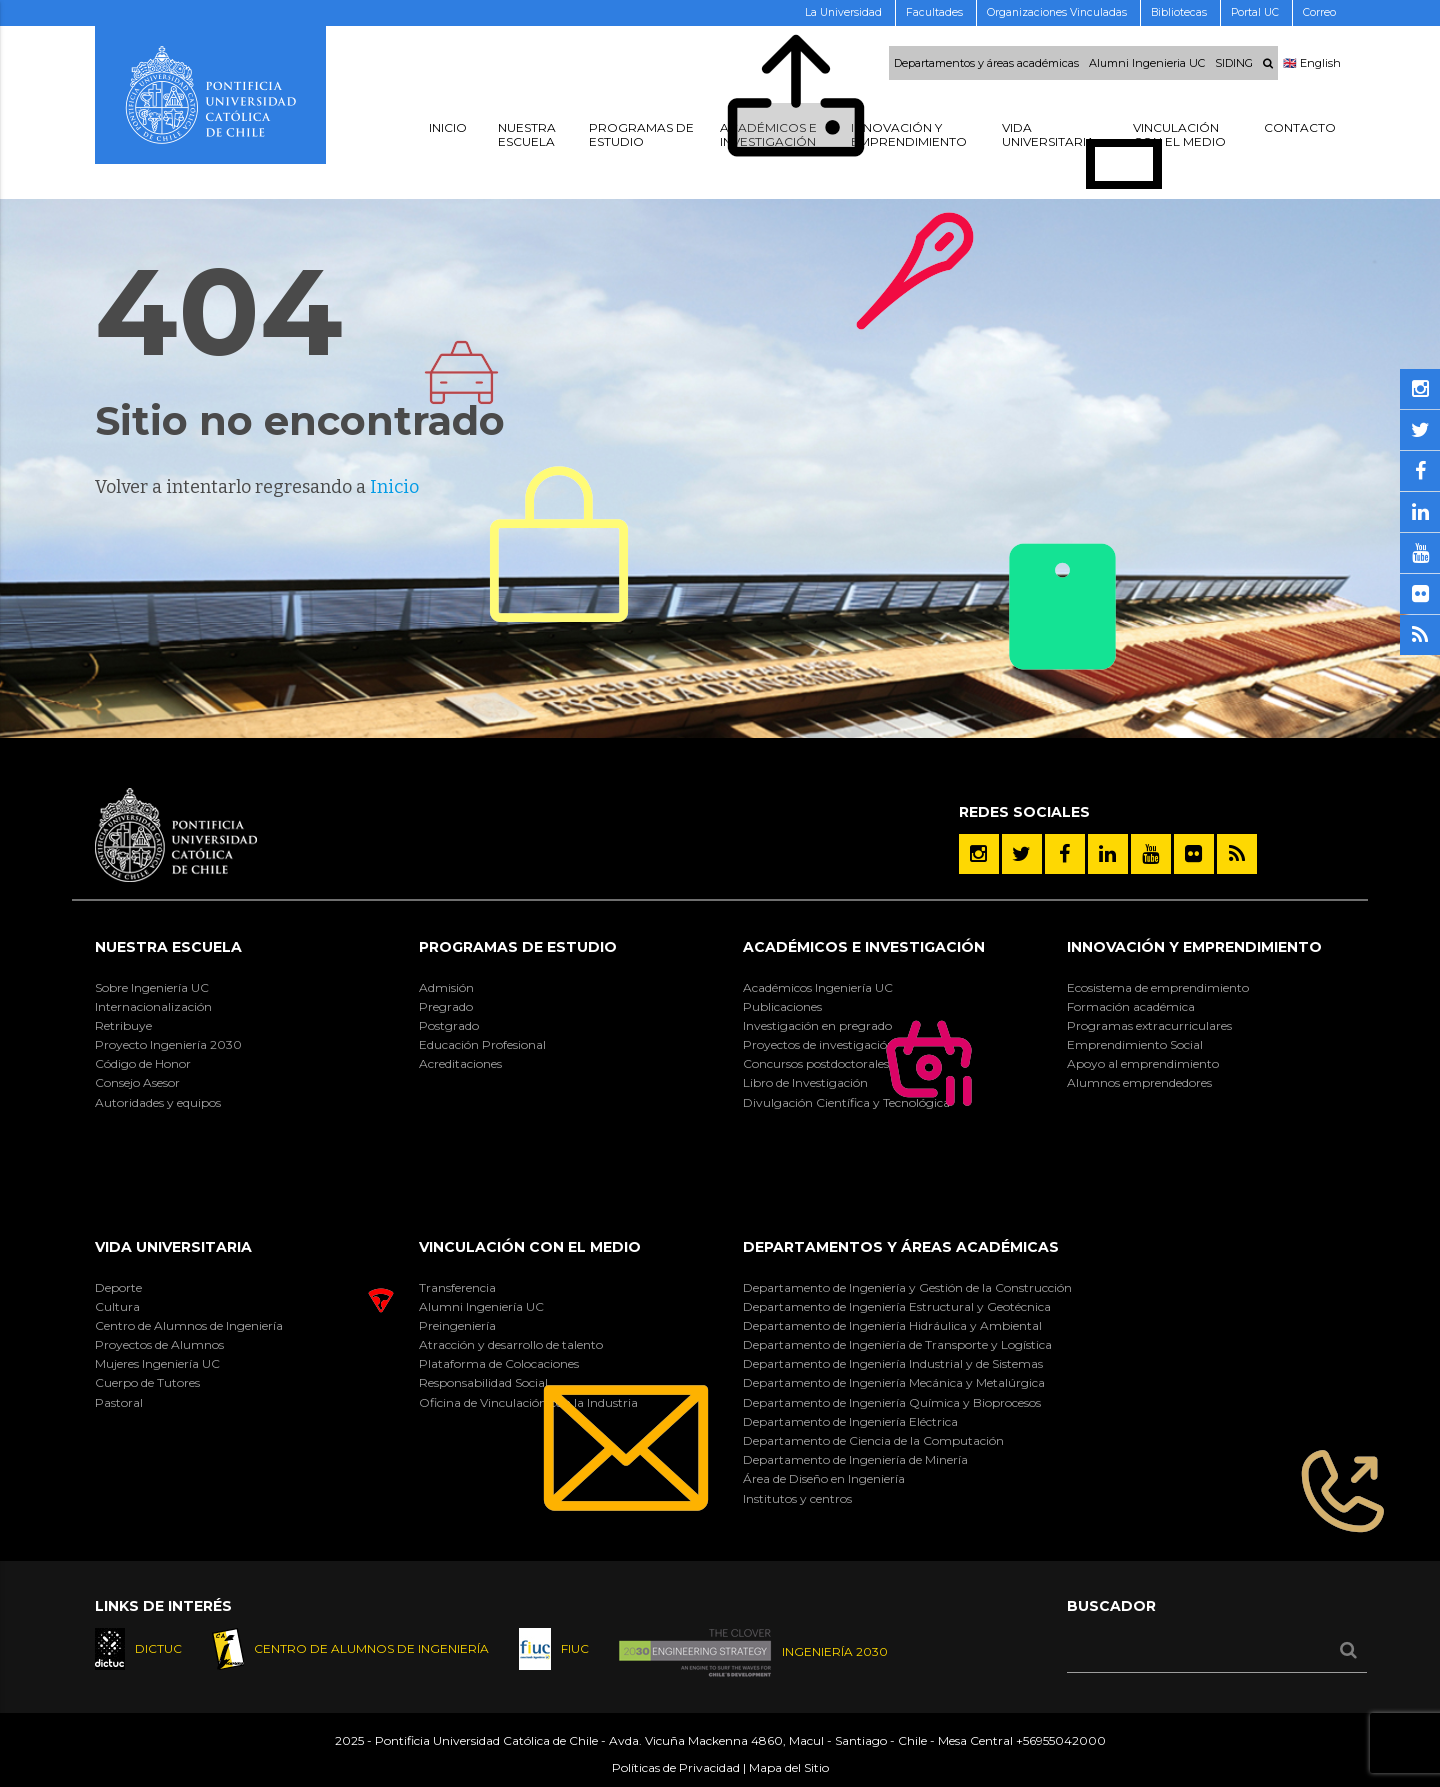 The height and width of the screenshot is (1787, 1440). What do you see at coordinates (1062, 606) in the screenshot?
I see `access tablet camera settings` at bounding box center [1062, 606].